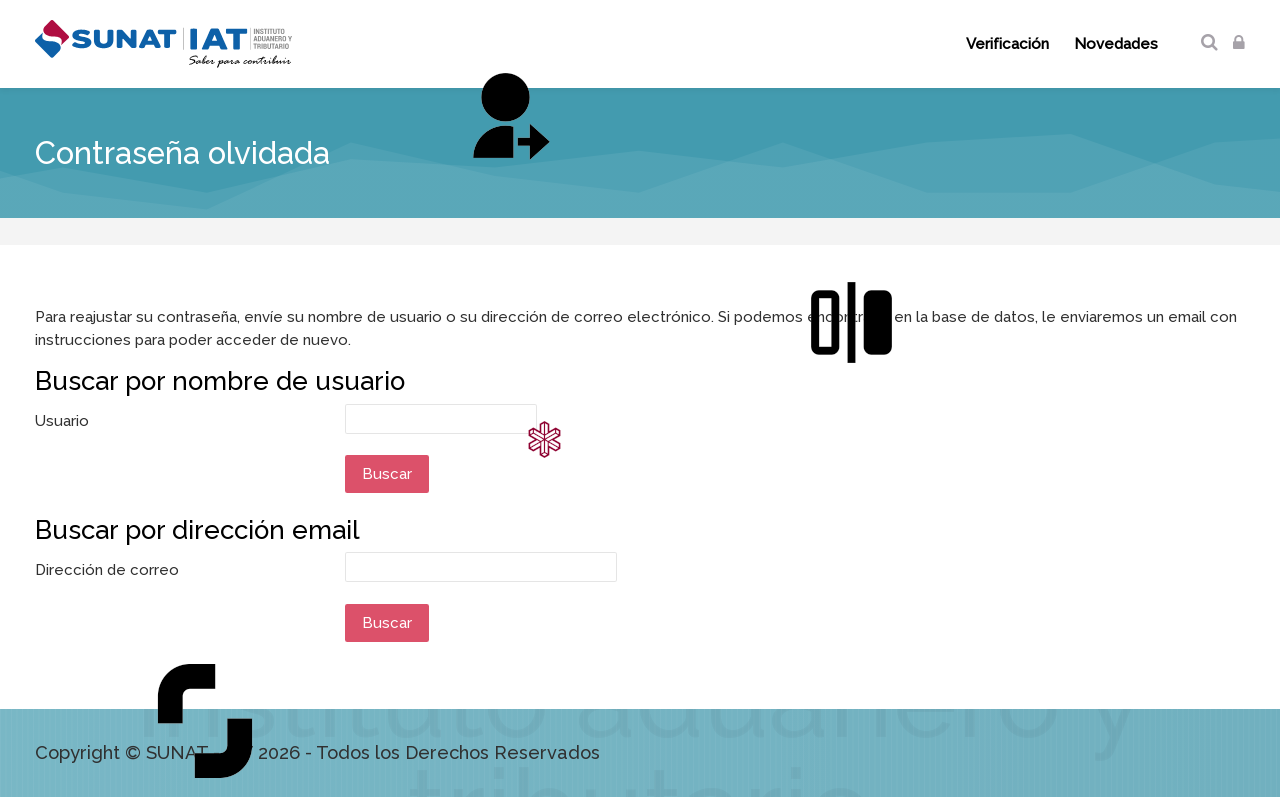 This screenshot has height=797, width=1280. I want to click on shutterstock logo, so click(205, 721).